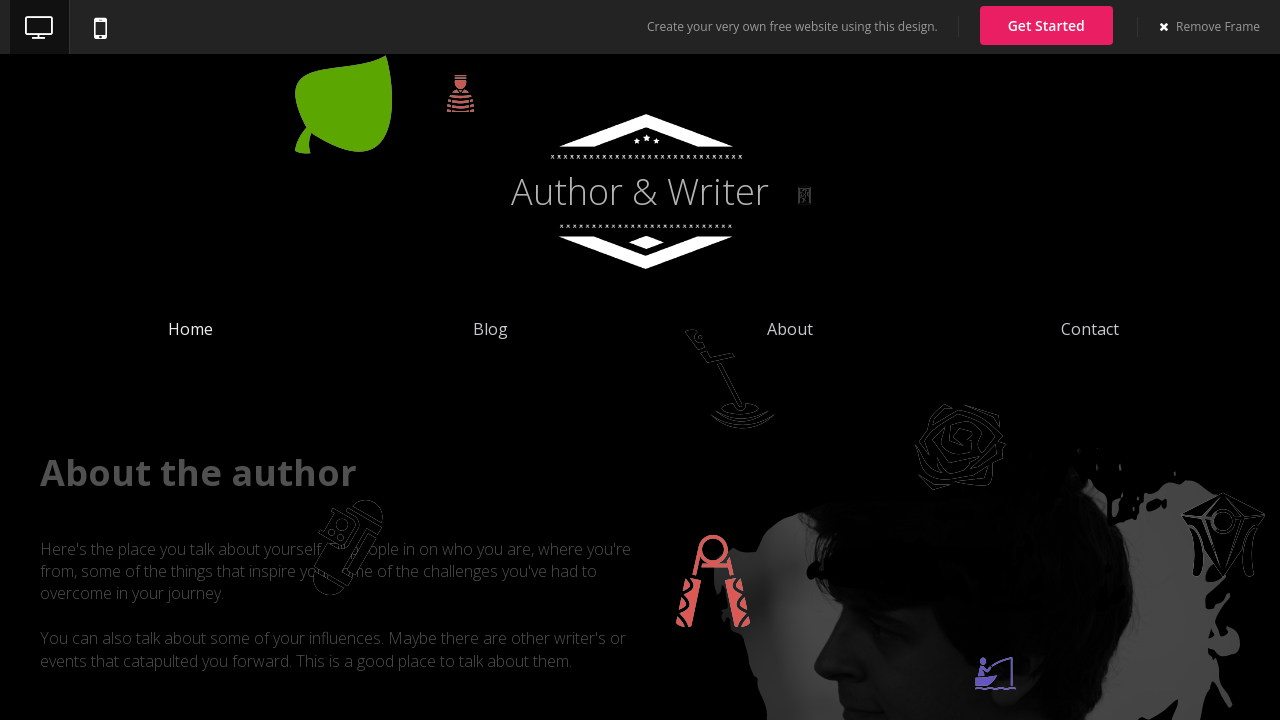  What do you see at coordinates (804, 195) in the screenshot?
I see `view artwork or gallery` at bounding box center [804, 195].